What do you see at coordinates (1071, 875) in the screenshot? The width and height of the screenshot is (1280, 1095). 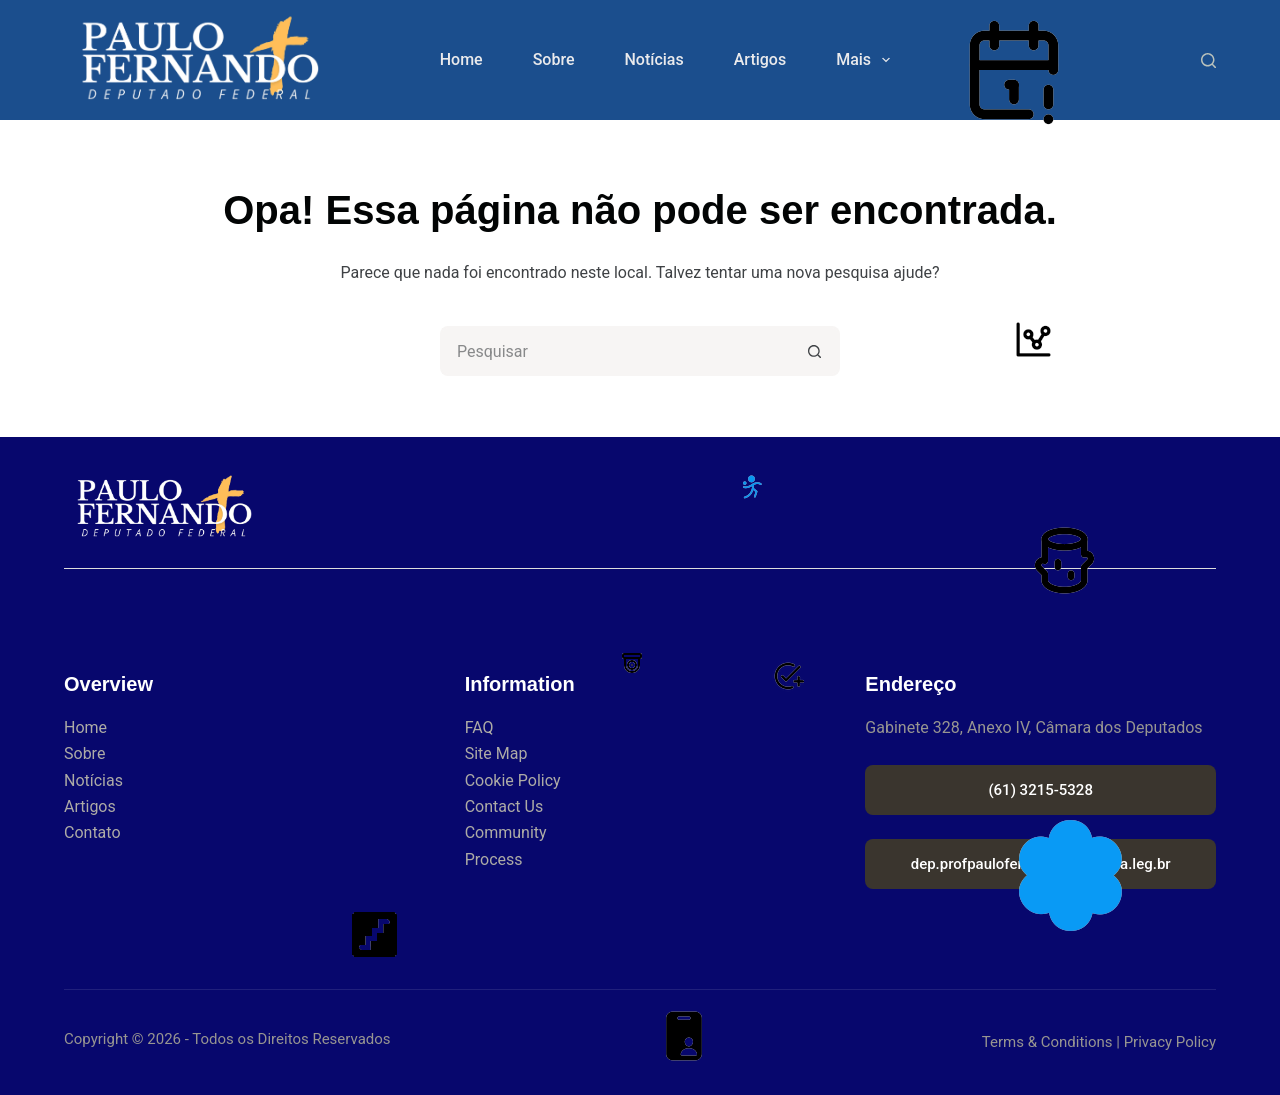 I see `indicates a michelin-starred restaurant or venue` at bounding box center [1071, 875].